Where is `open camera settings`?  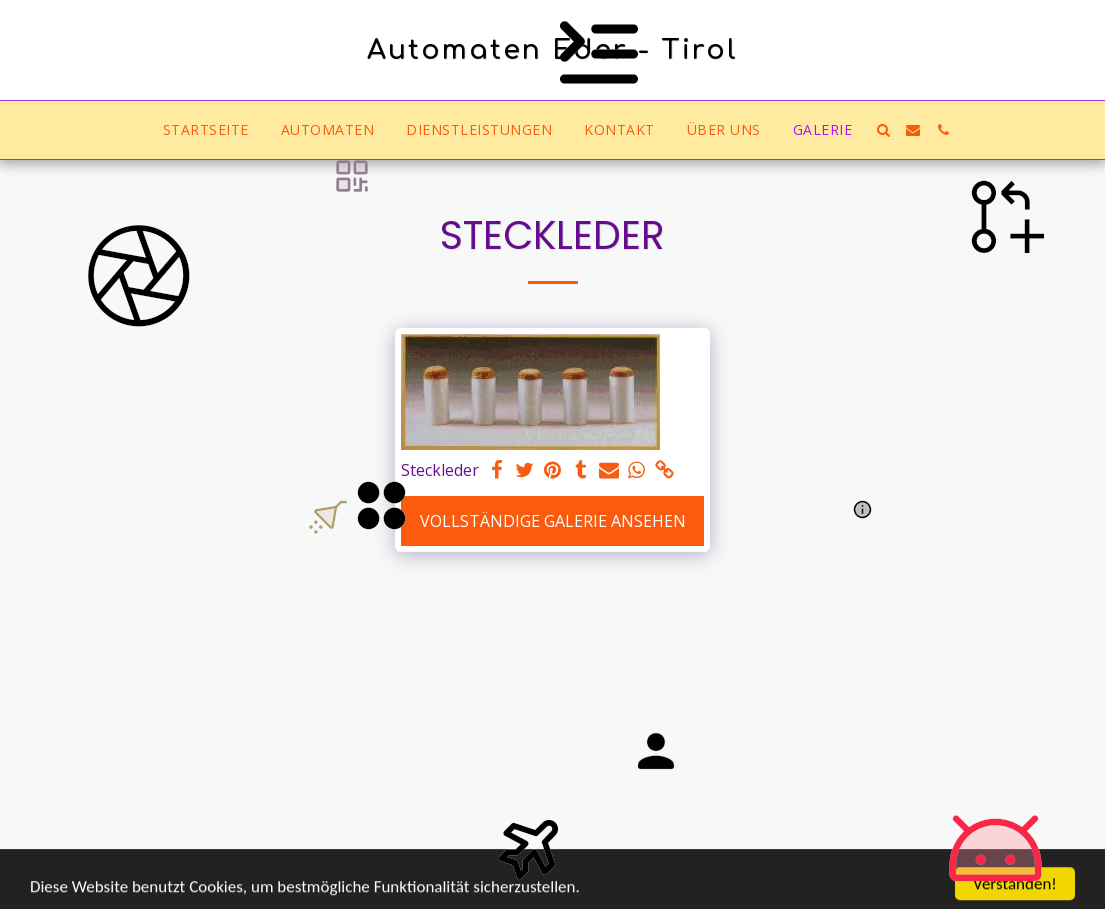 open camera settings is located at coordinates (138, 275).